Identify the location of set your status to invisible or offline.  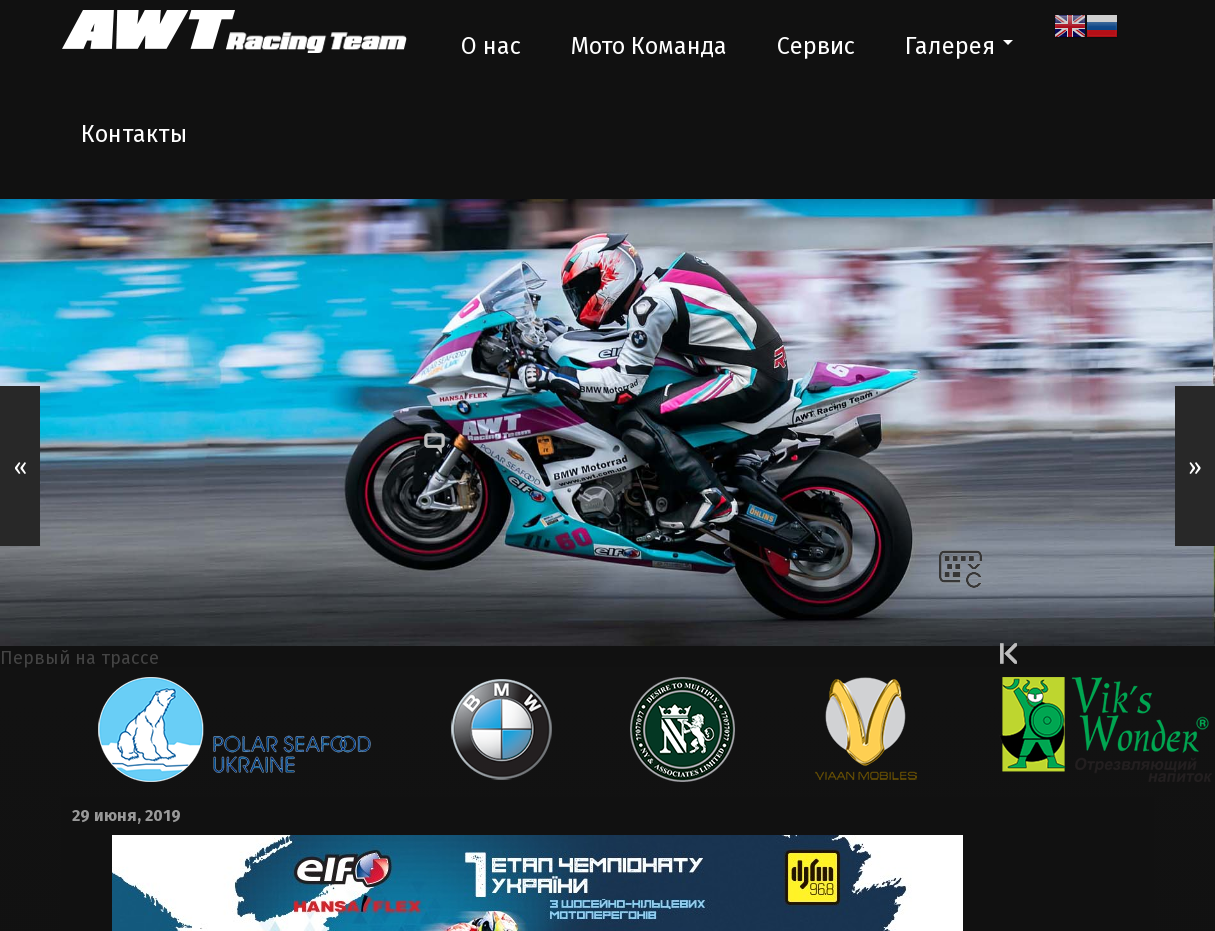
(434, 443).